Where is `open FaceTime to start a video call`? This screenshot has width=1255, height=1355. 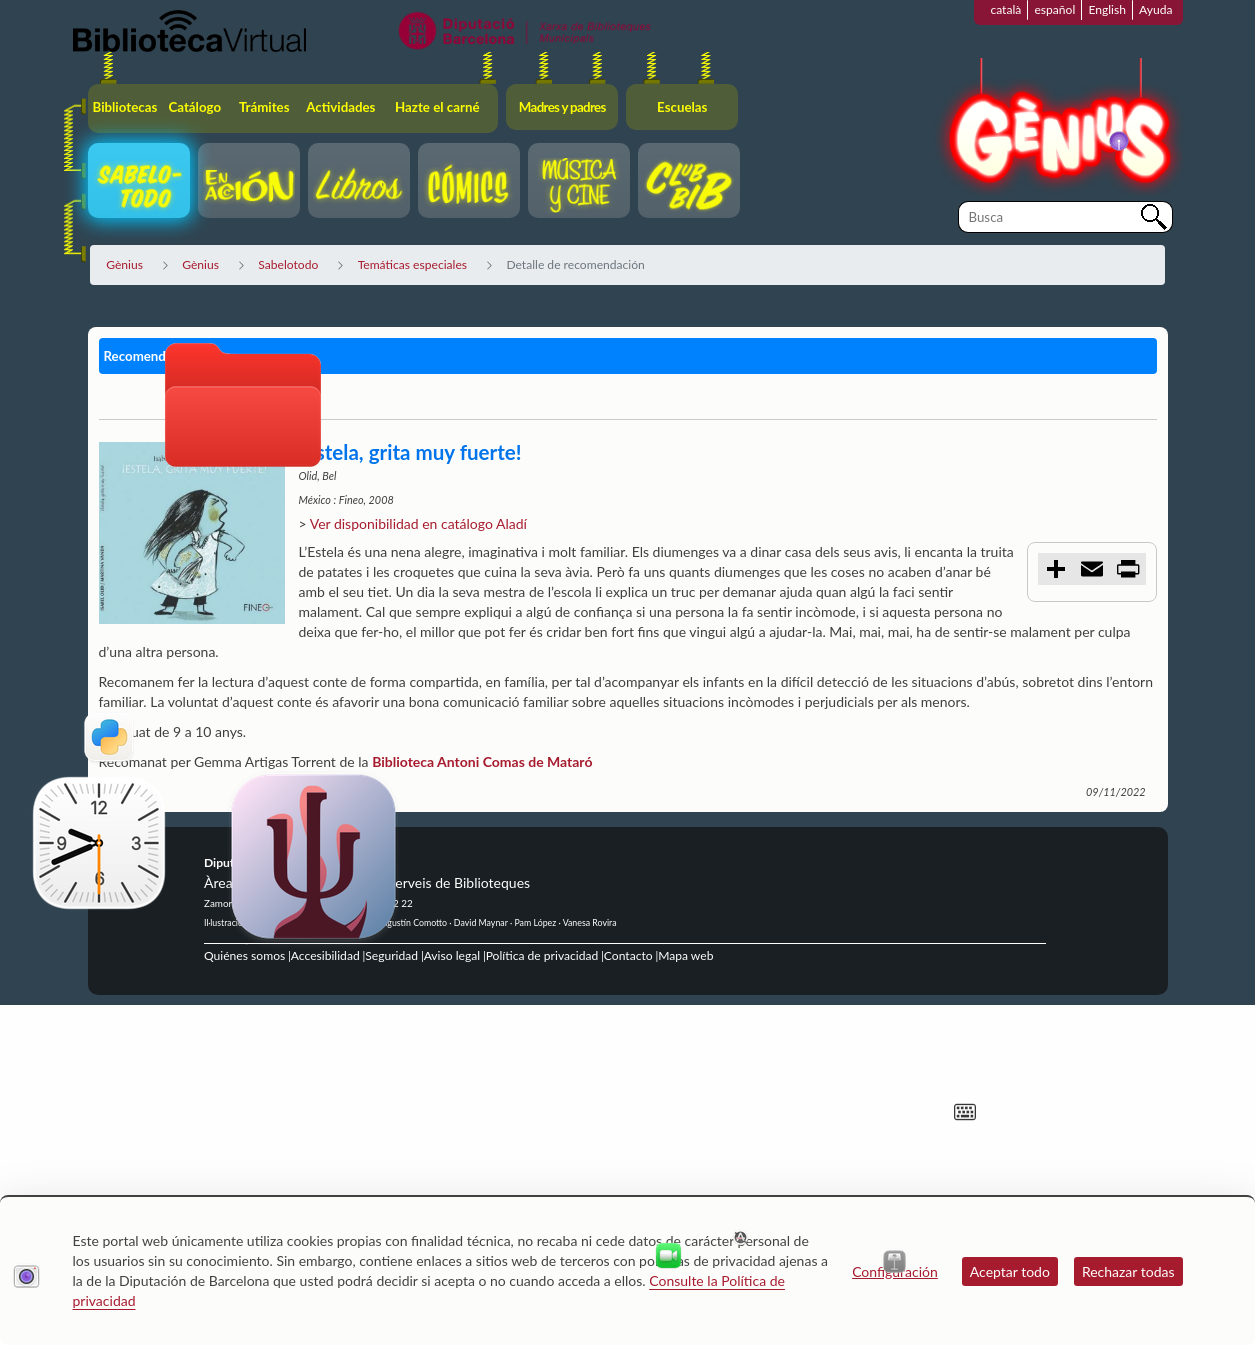
open FaceTime to start a video call is located at coordinates (668, 1255).